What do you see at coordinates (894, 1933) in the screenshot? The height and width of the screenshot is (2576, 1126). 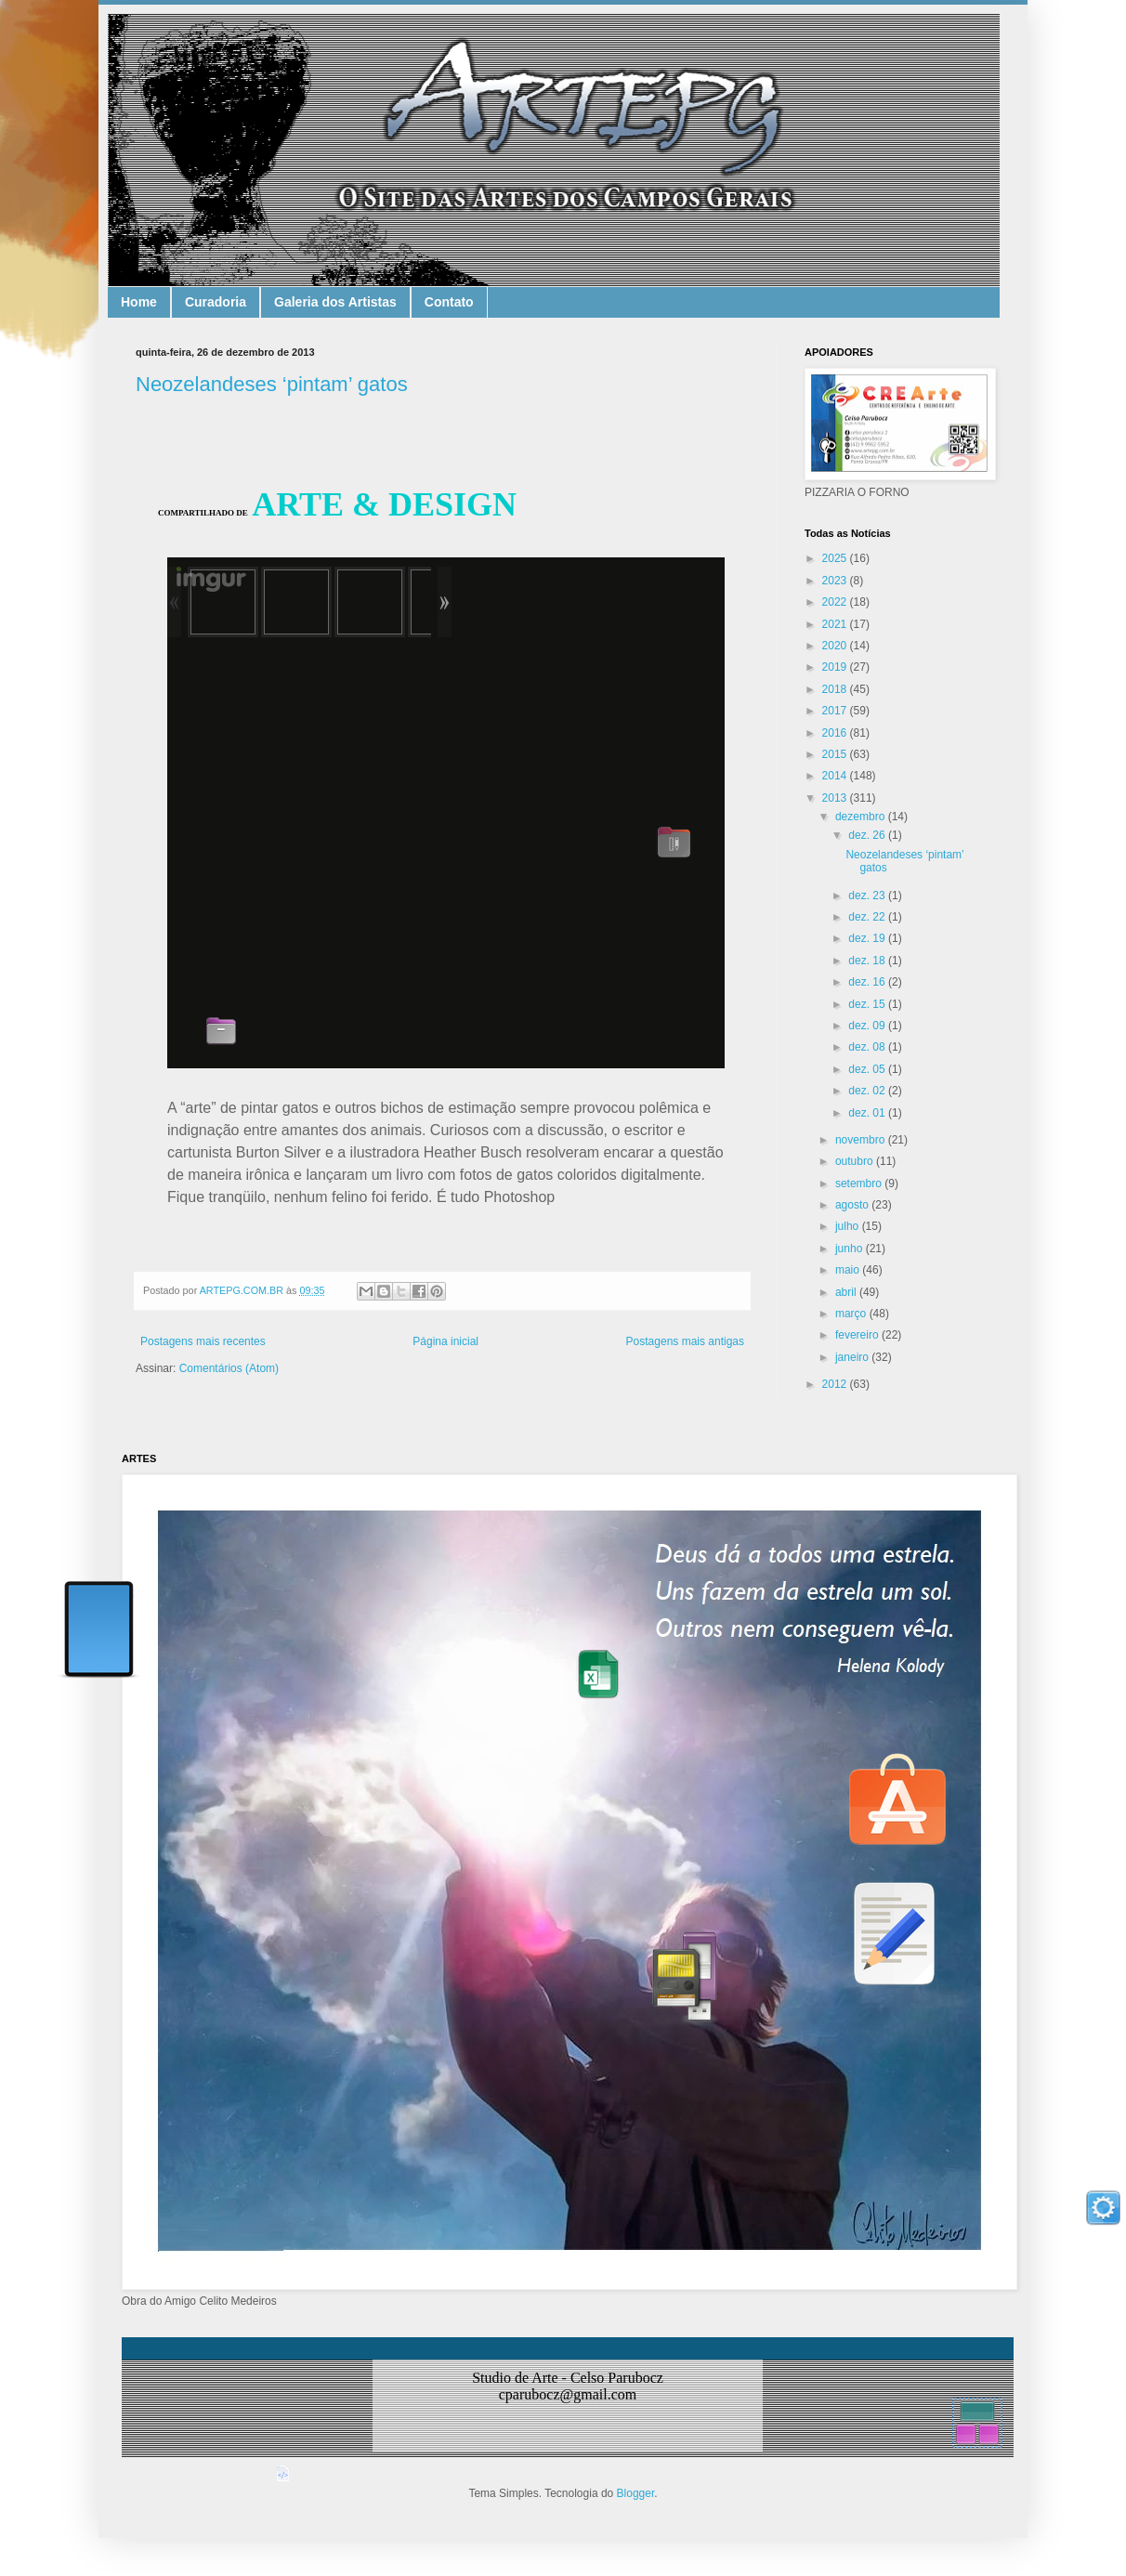 I see `open the text editor application` at bounding box center [894, 1933].